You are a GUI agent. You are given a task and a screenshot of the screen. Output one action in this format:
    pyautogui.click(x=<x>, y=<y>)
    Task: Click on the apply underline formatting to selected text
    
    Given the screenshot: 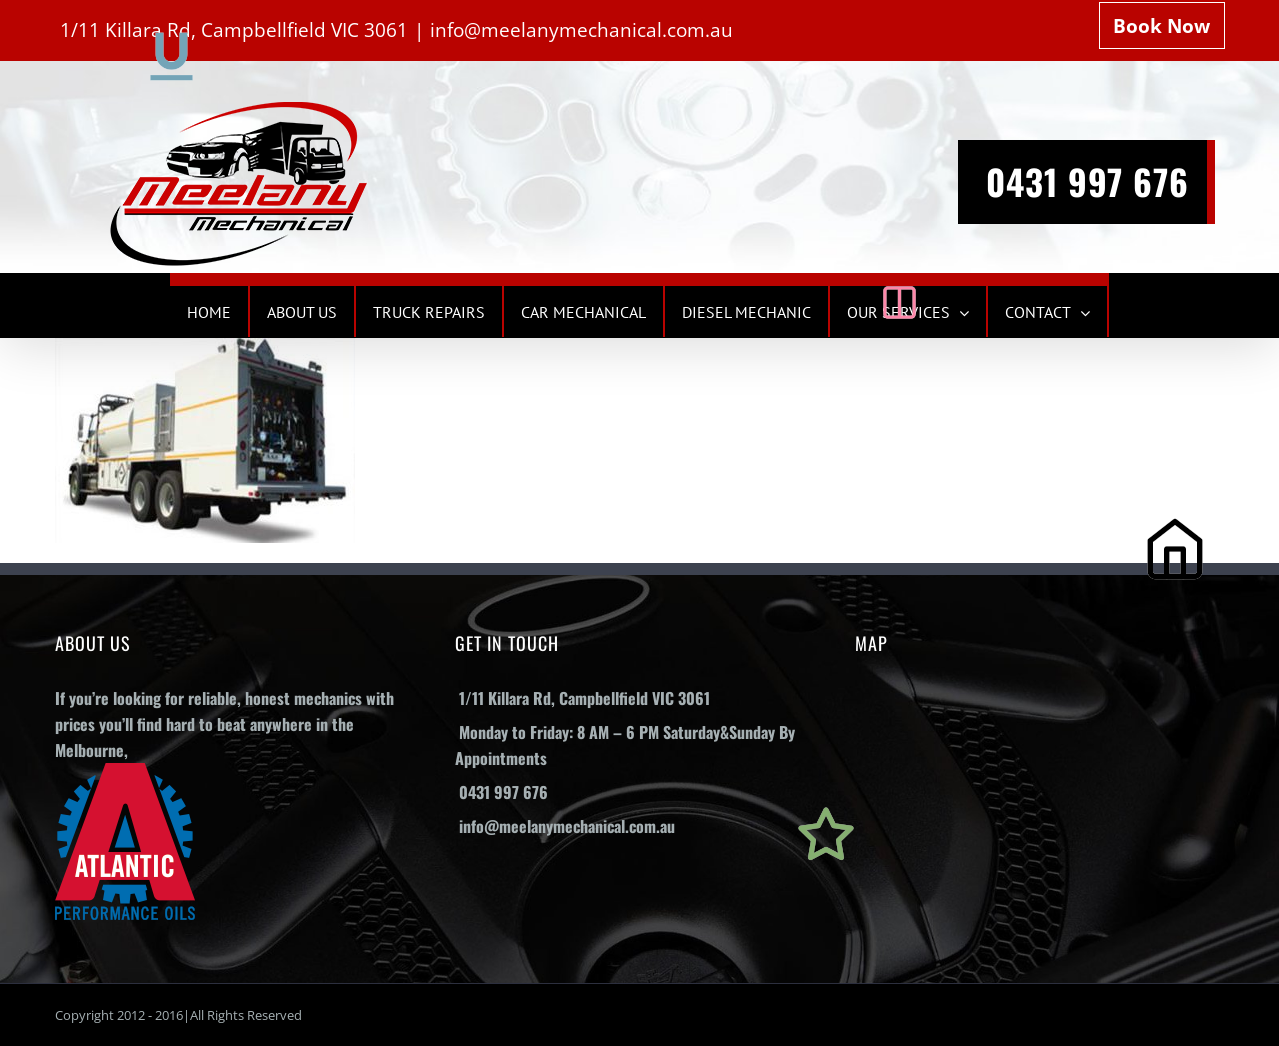 What is the action you would take?
    pyautogui.click(x=171, y=56)
    